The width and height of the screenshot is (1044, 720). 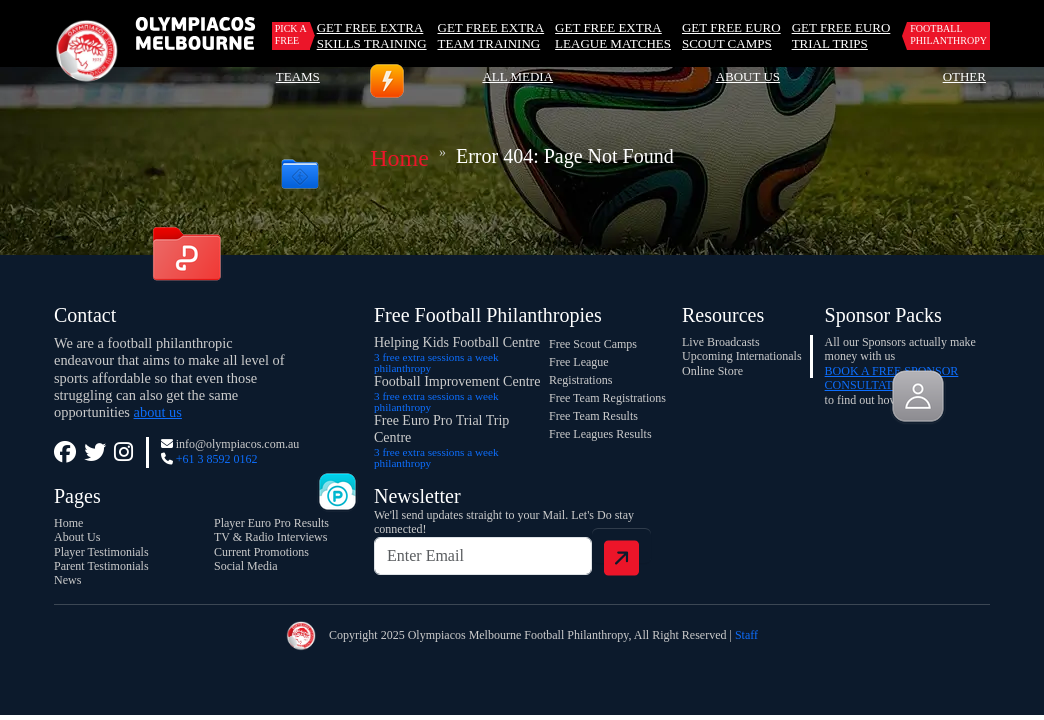 What do you see at coordinates (300, 174) in the screenshot?
I see `access your public folder` at bounding box center [300, 174].